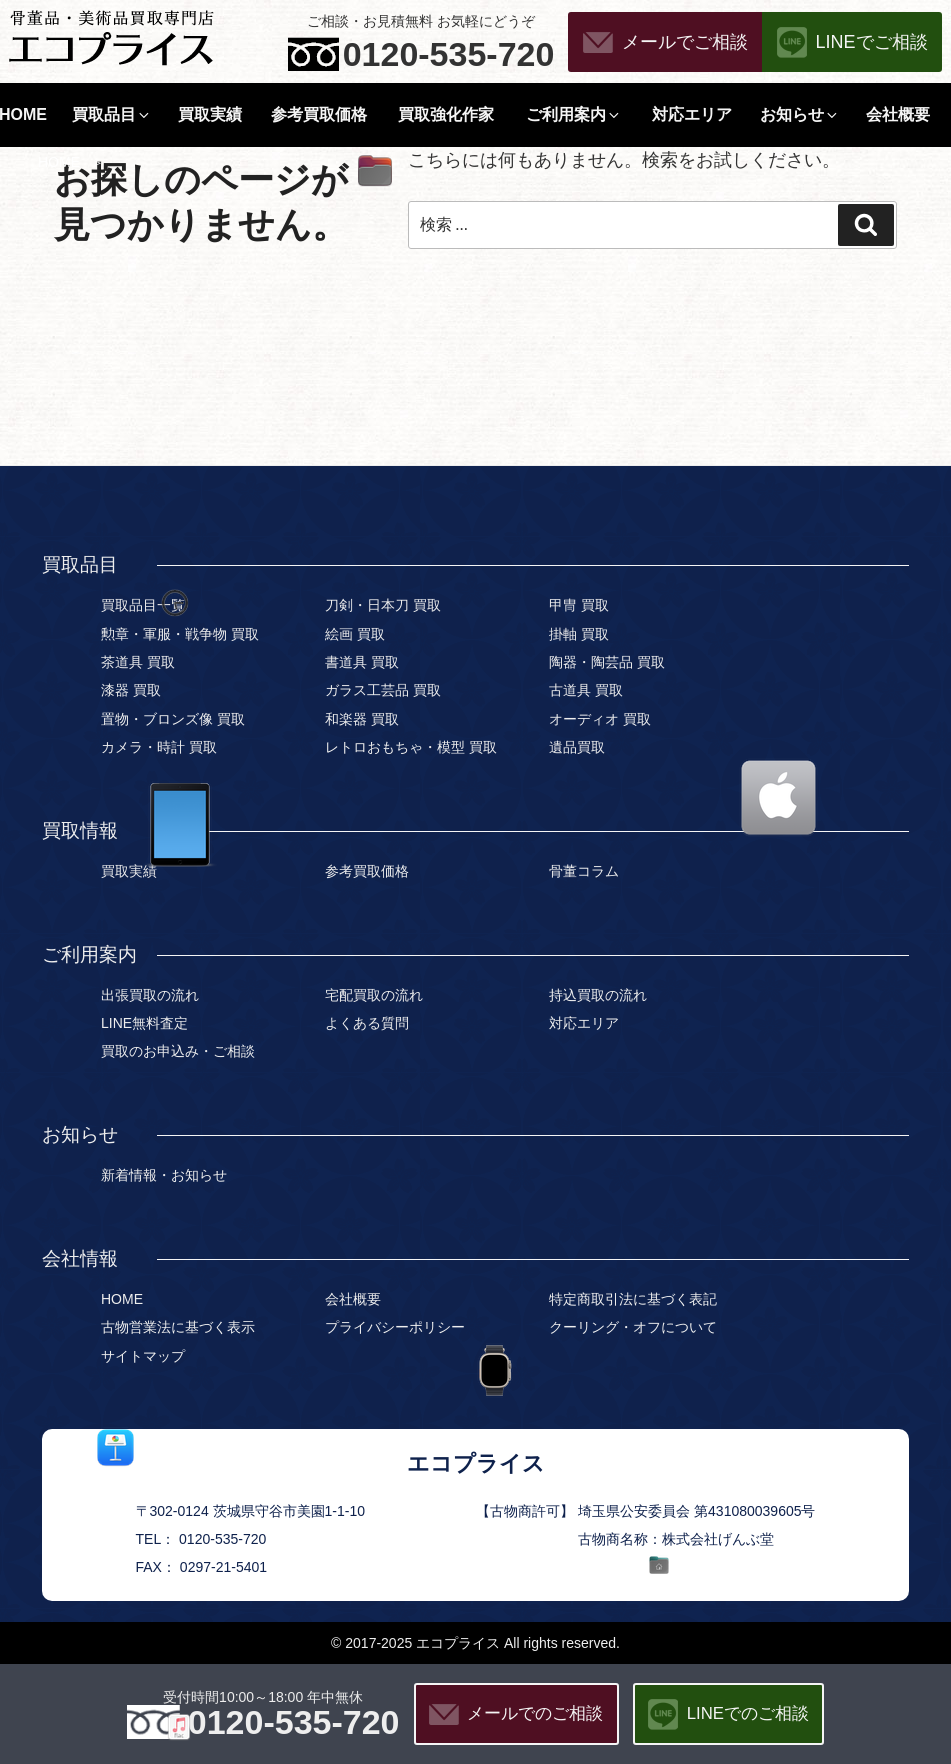 The image size is (951, 1764). What do you see at coordinates (115, 1447) in the screenshot?
I see `open keynote to create or edit presentations` at bounding box center [115, 1447].